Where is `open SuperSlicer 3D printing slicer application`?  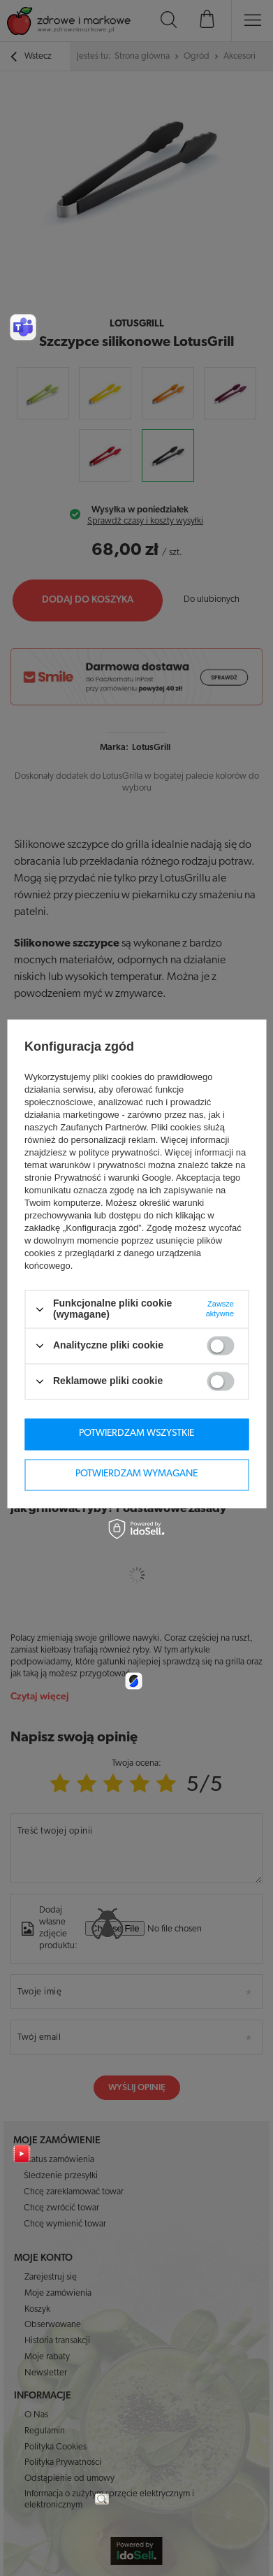 open SuperSlicer 3D printing slicer application is located at coordinates (133, 1681).